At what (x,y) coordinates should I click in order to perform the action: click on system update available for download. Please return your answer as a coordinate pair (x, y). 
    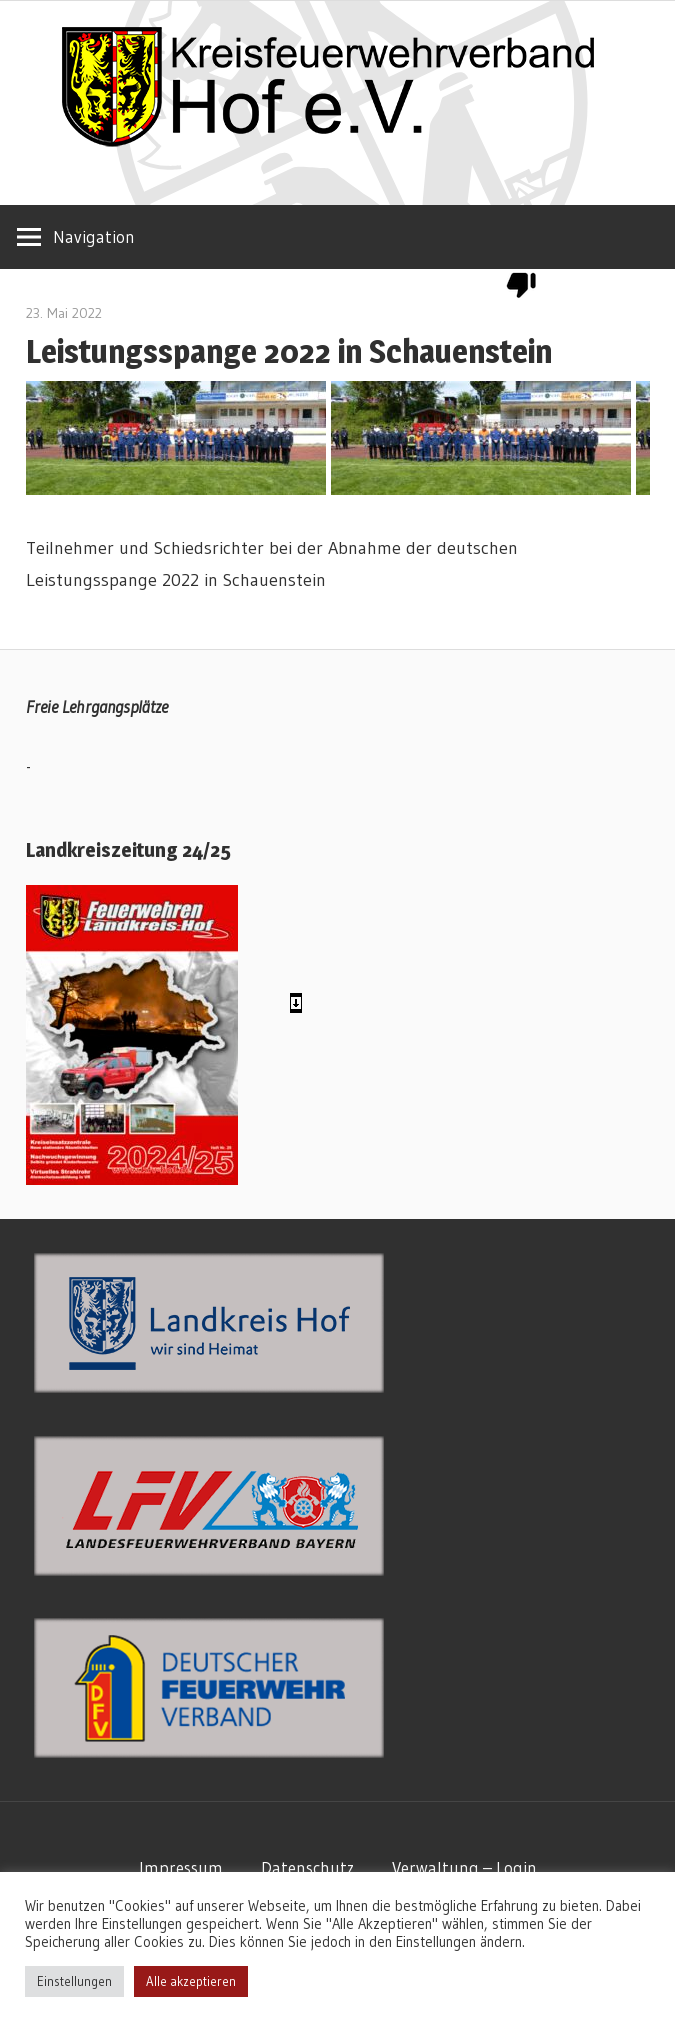
    Looking at the image, I should click on (296, 1003).